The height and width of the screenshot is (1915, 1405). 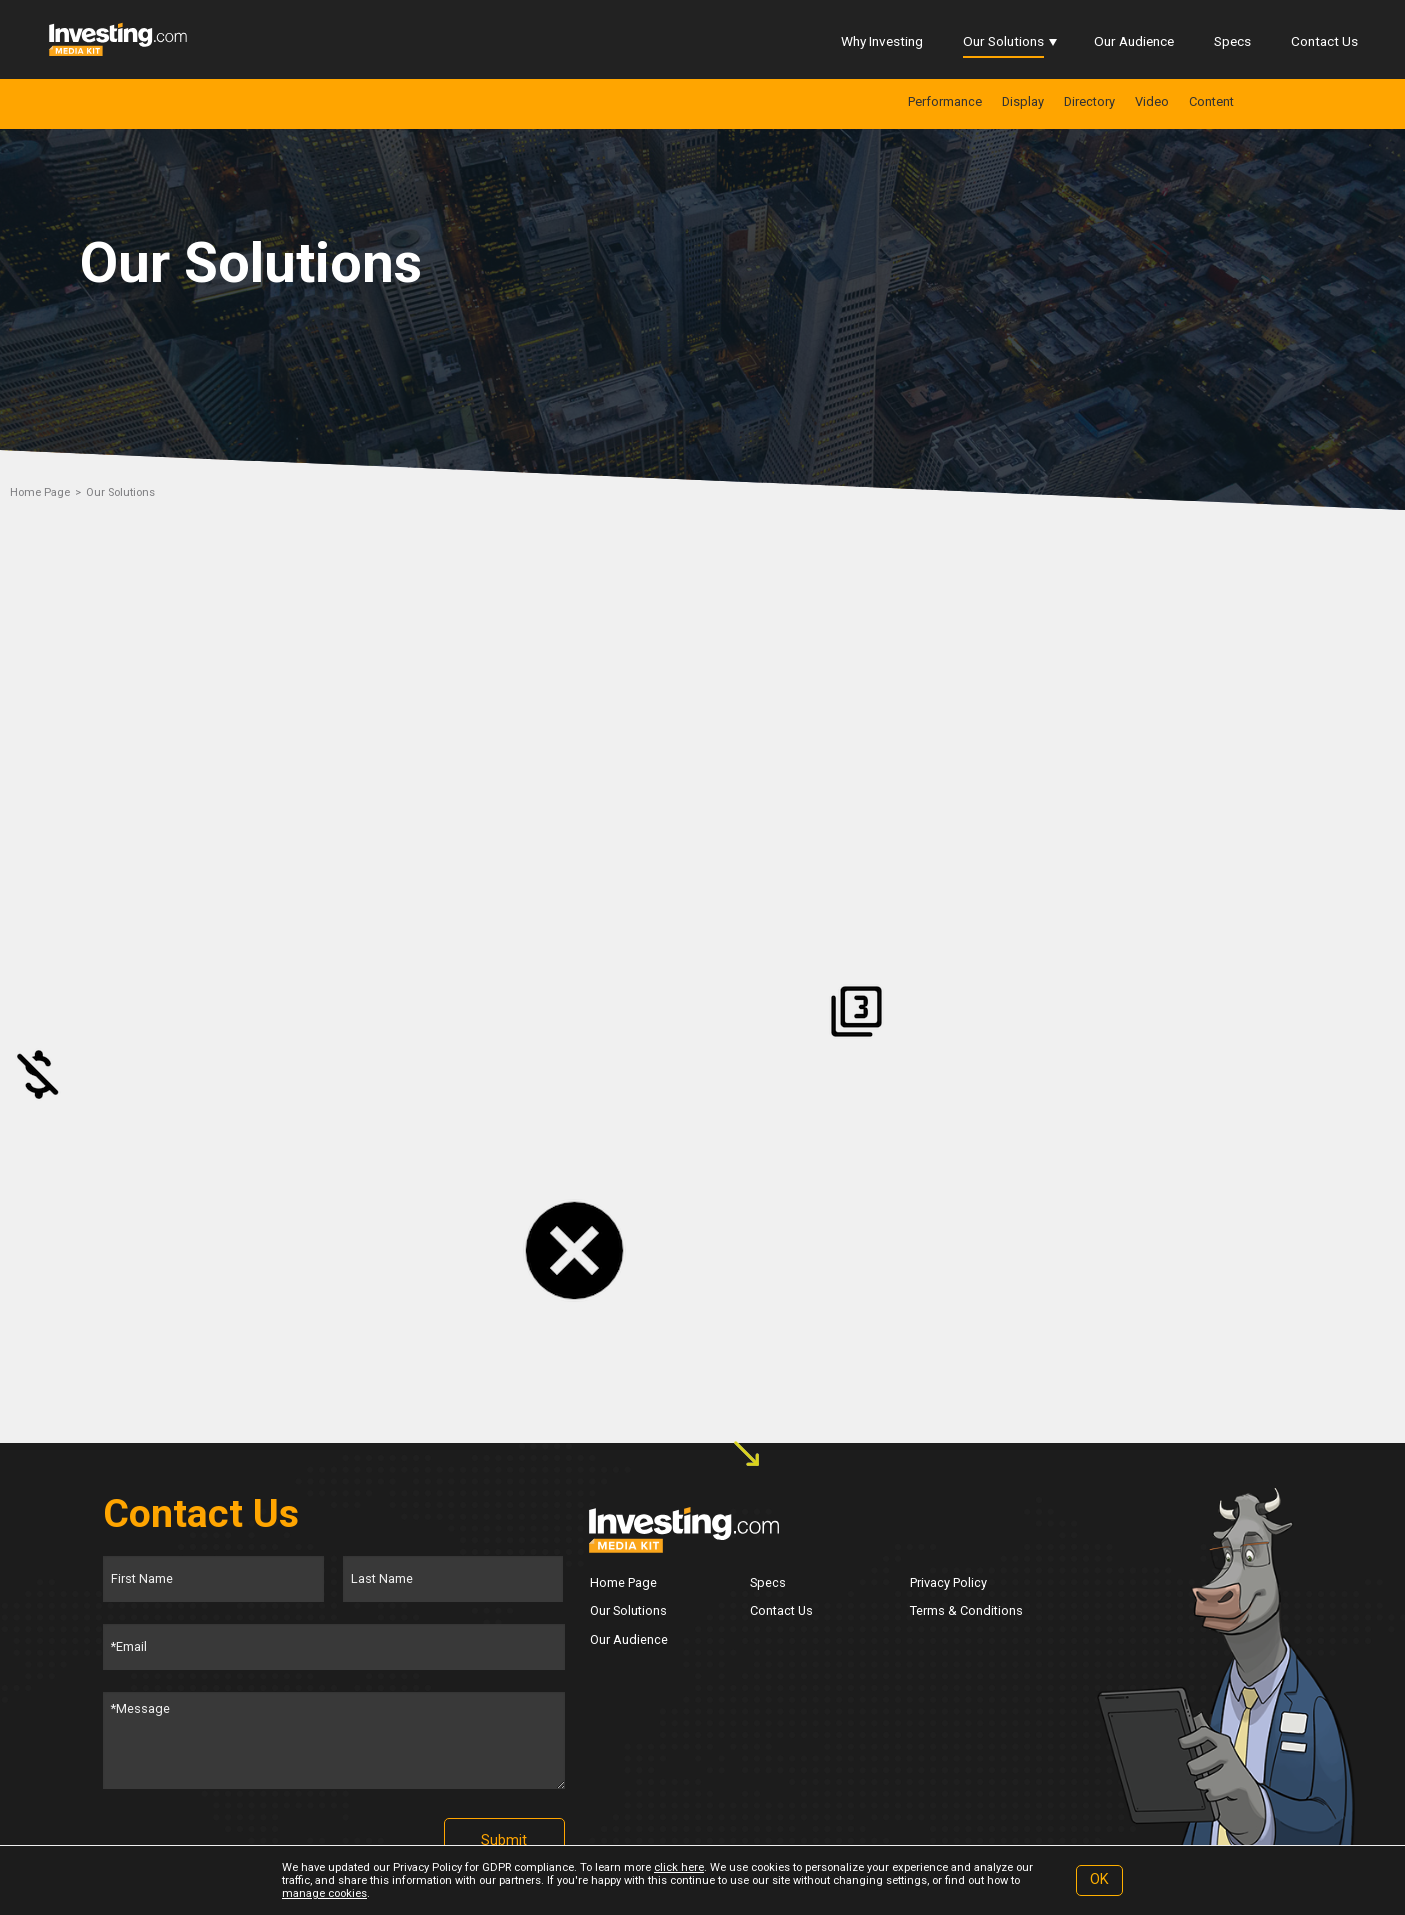 I want to click on indicates no cost or free item, so click(x=37, y=1074).